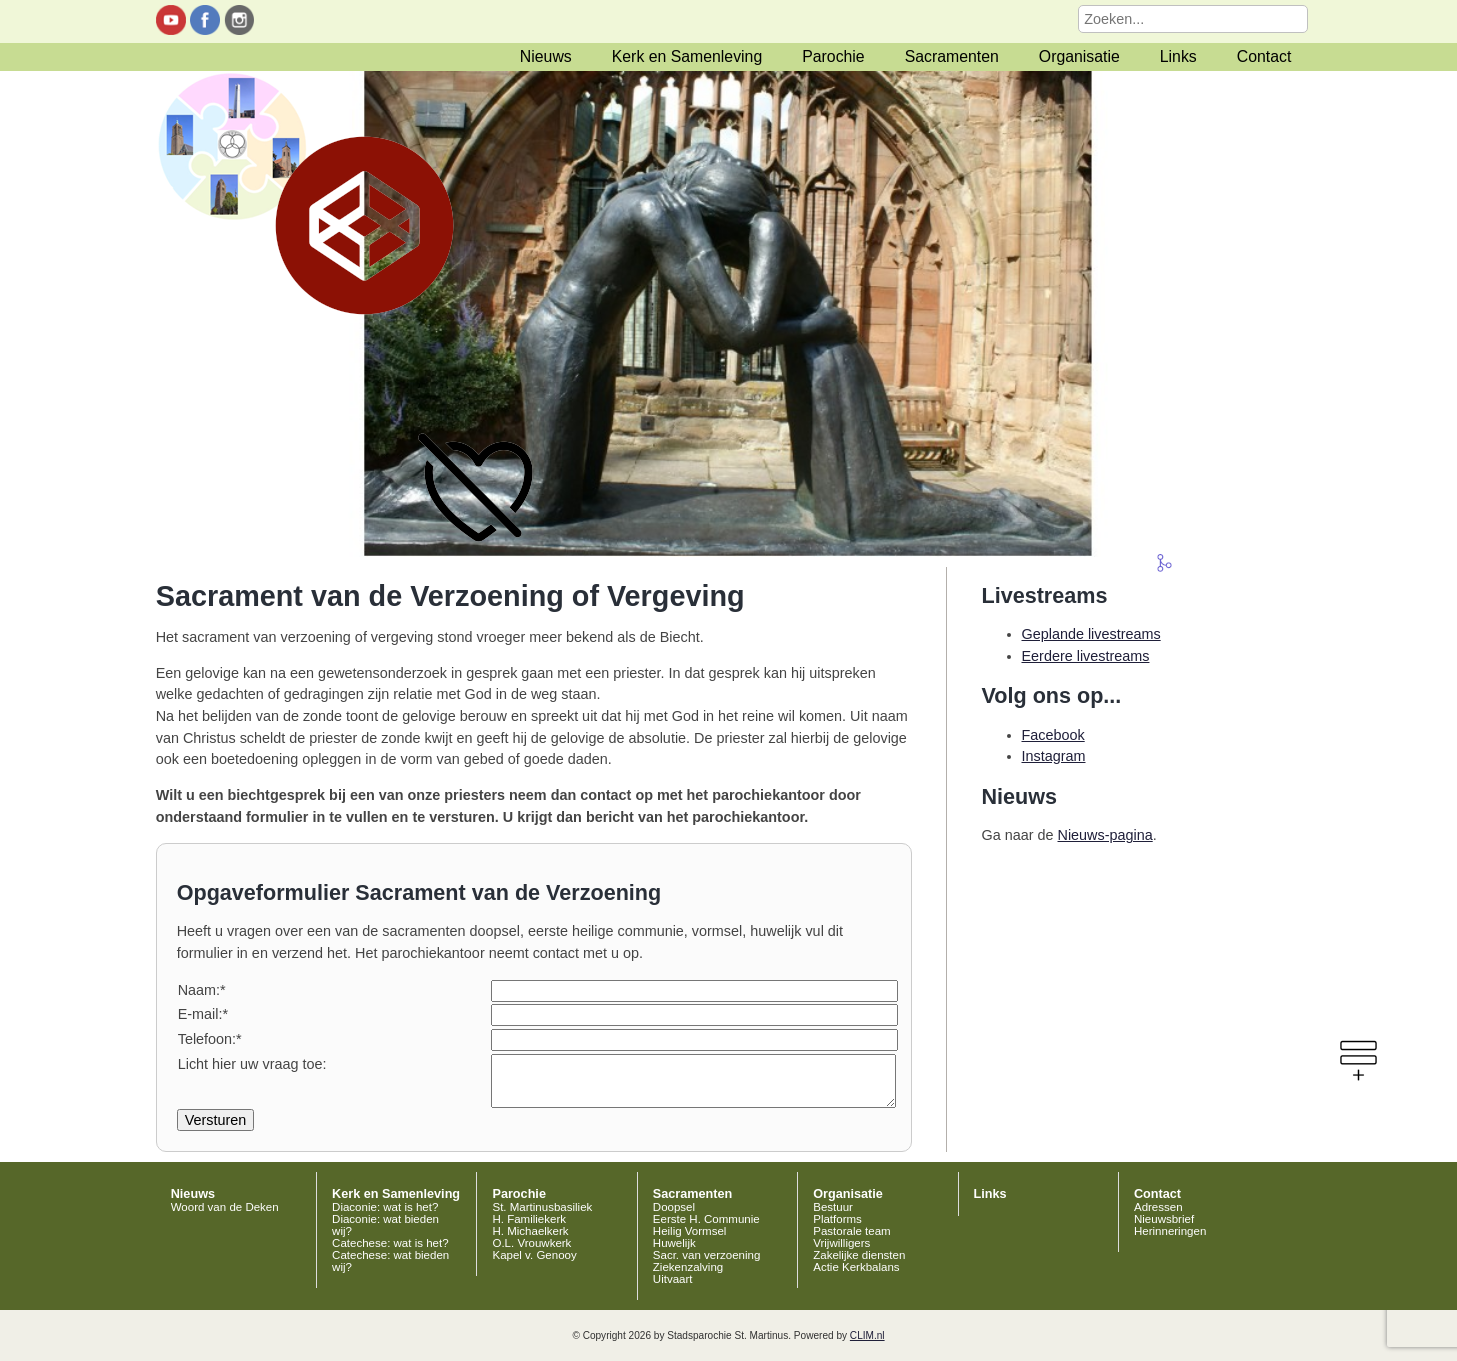 The width and height of the screenshot is (1457, 1361). Describe the element at coordinates (364, 225) in the screenshot. I see `open CodePen website or app` at that location.